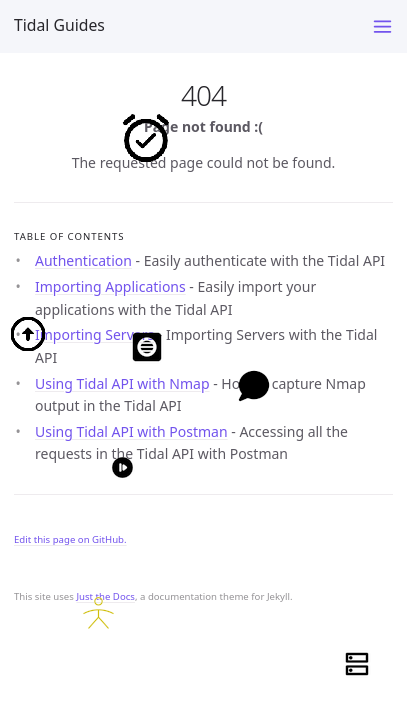  Describe the element at coordinates (254, 386) in the screenshot. I see `open comments section` at that location.